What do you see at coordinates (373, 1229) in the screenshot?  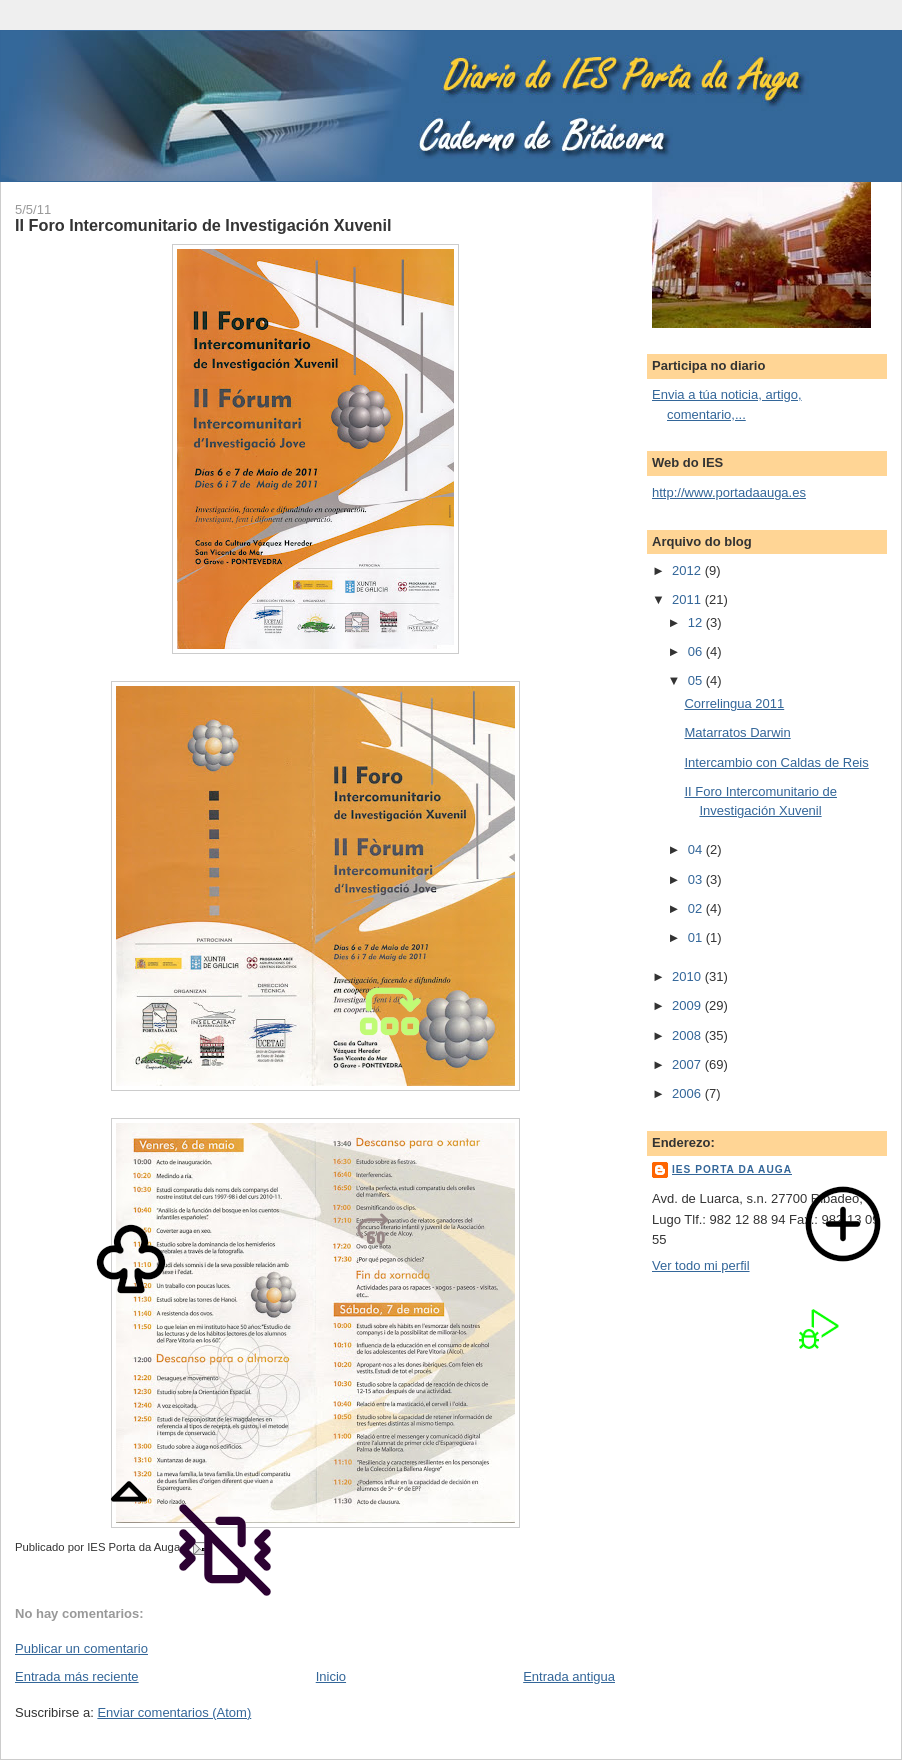 I see `skip forward 60 seconds` at bounding box center [373, 1229].